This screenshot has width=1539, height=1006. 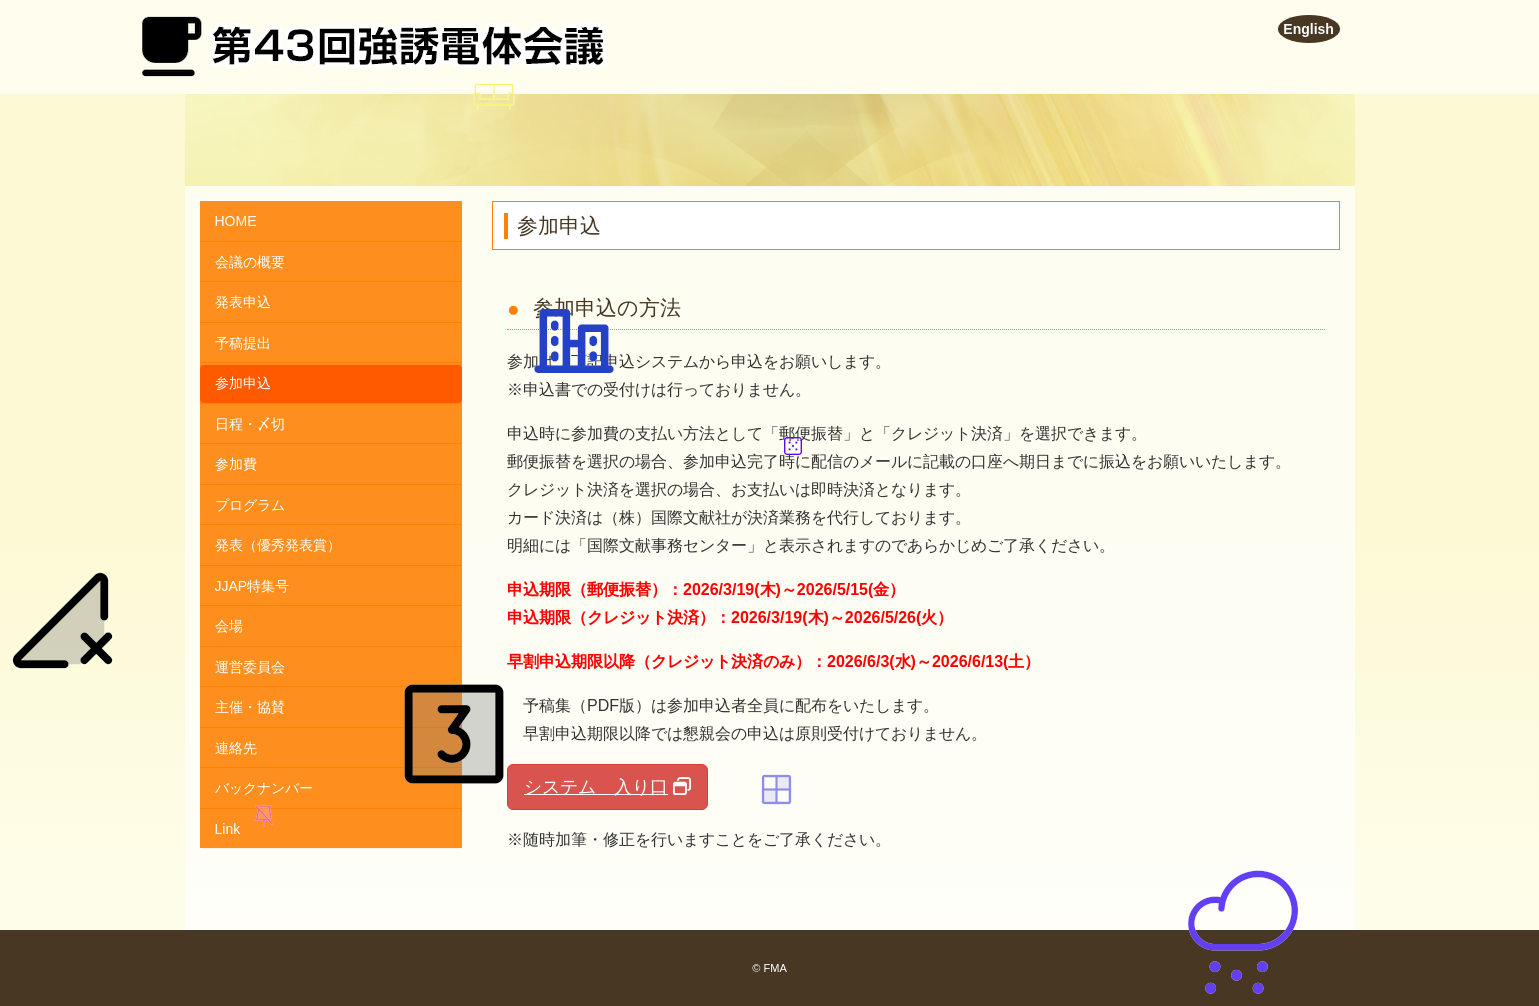 What do you see at coordinates (1243, 930) in the screenshot?
I see `indicates snowy weather conditions` at bounding box center [1243, 930].